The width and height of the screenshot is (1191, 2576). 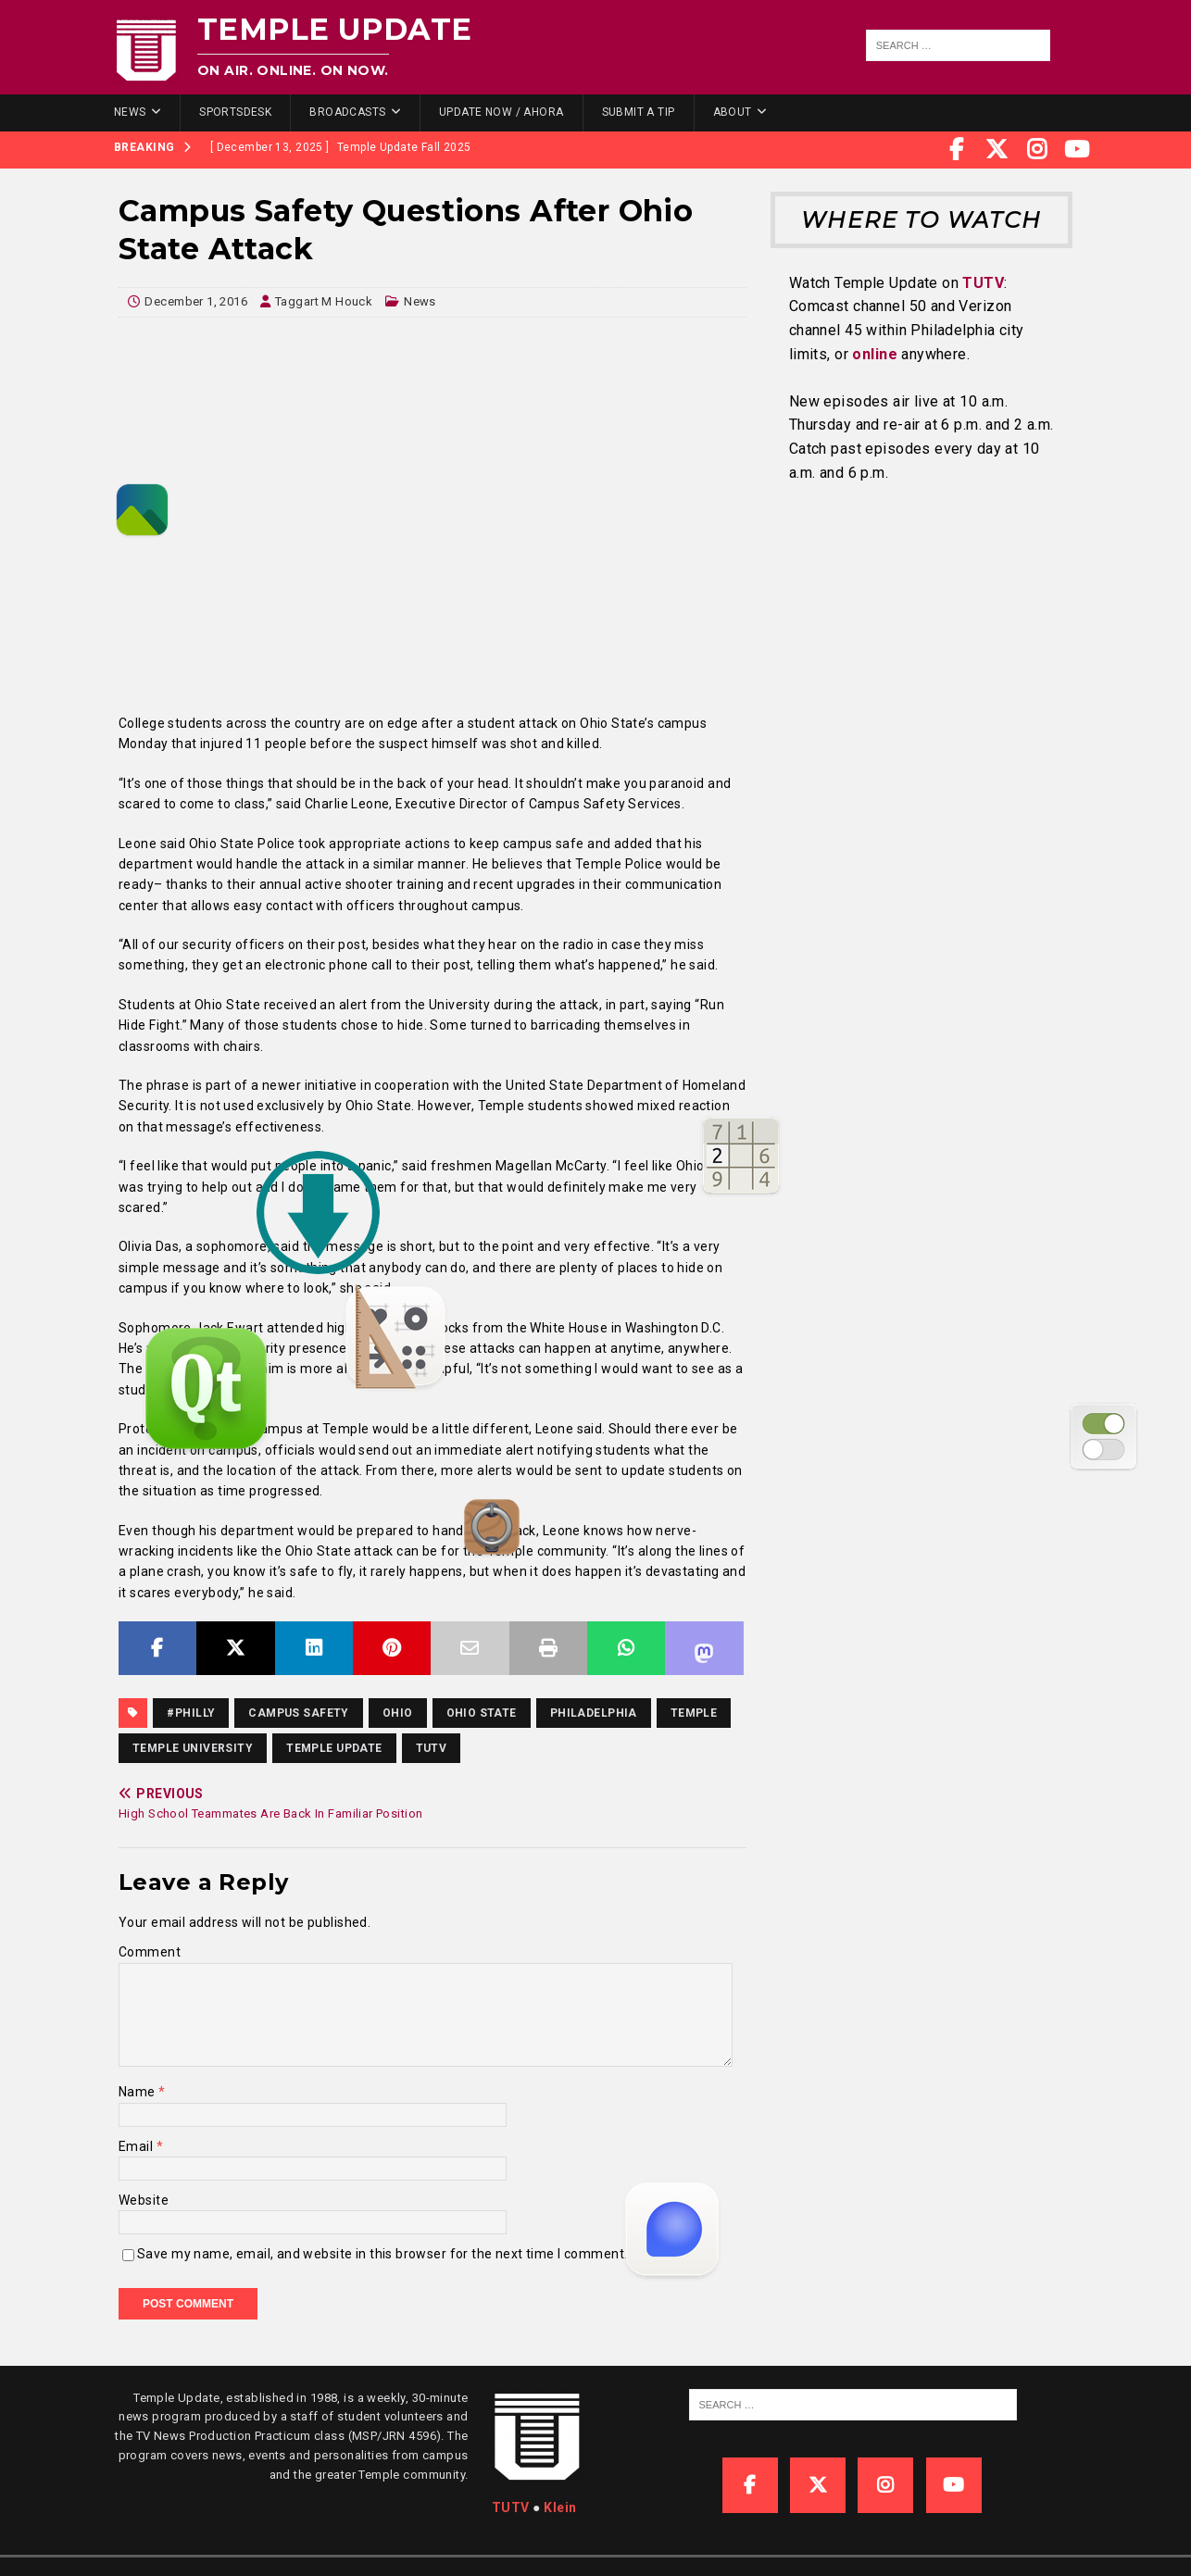 I want to click on download a file or resource, so click(x=318, y=1212).